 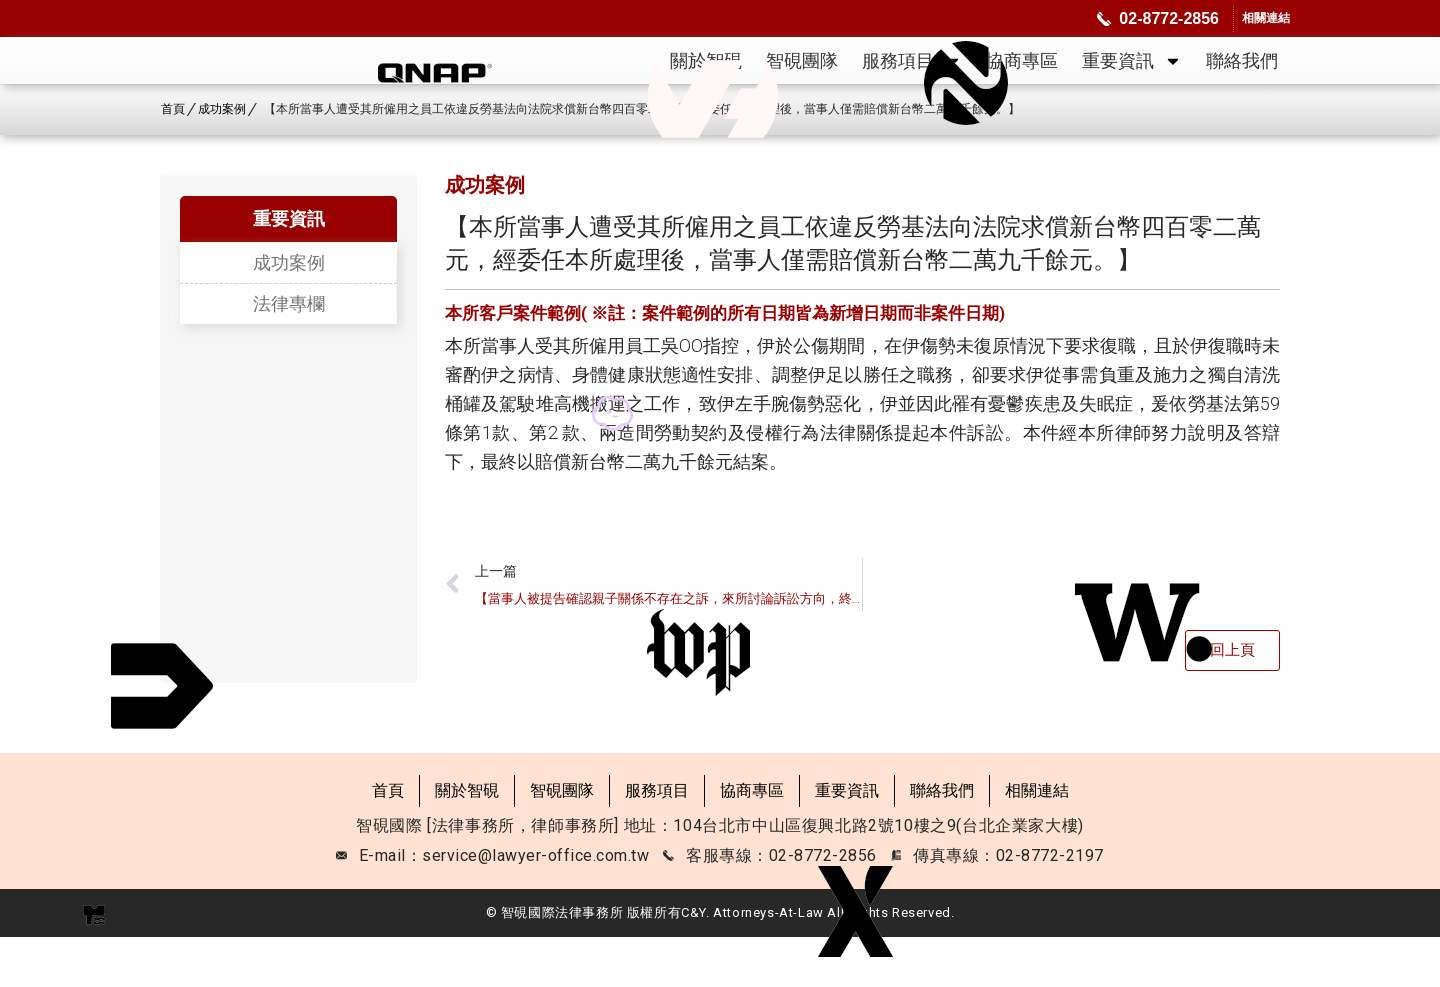 What do you see at coordinates (94, 915) in the screenshot?
I see `indicates breathable or ventilated clothing` at bounding box center [94, 915].